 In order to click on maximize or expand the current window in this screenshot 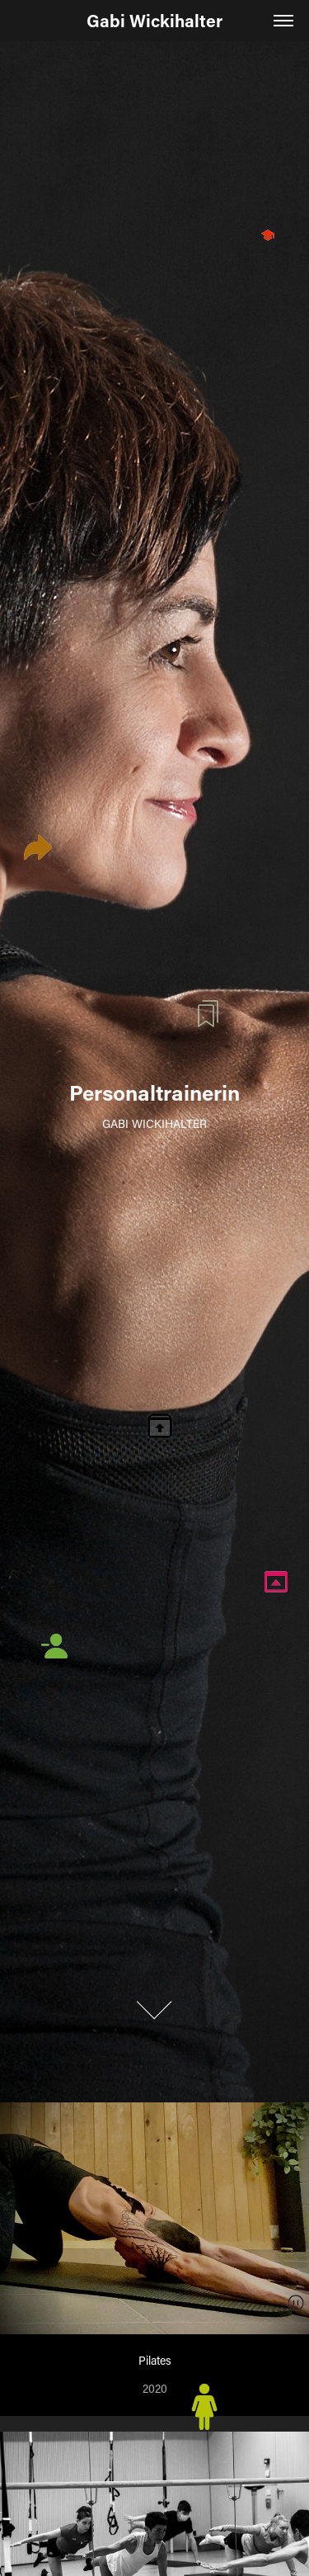, I will do `click(276, 1582)`.